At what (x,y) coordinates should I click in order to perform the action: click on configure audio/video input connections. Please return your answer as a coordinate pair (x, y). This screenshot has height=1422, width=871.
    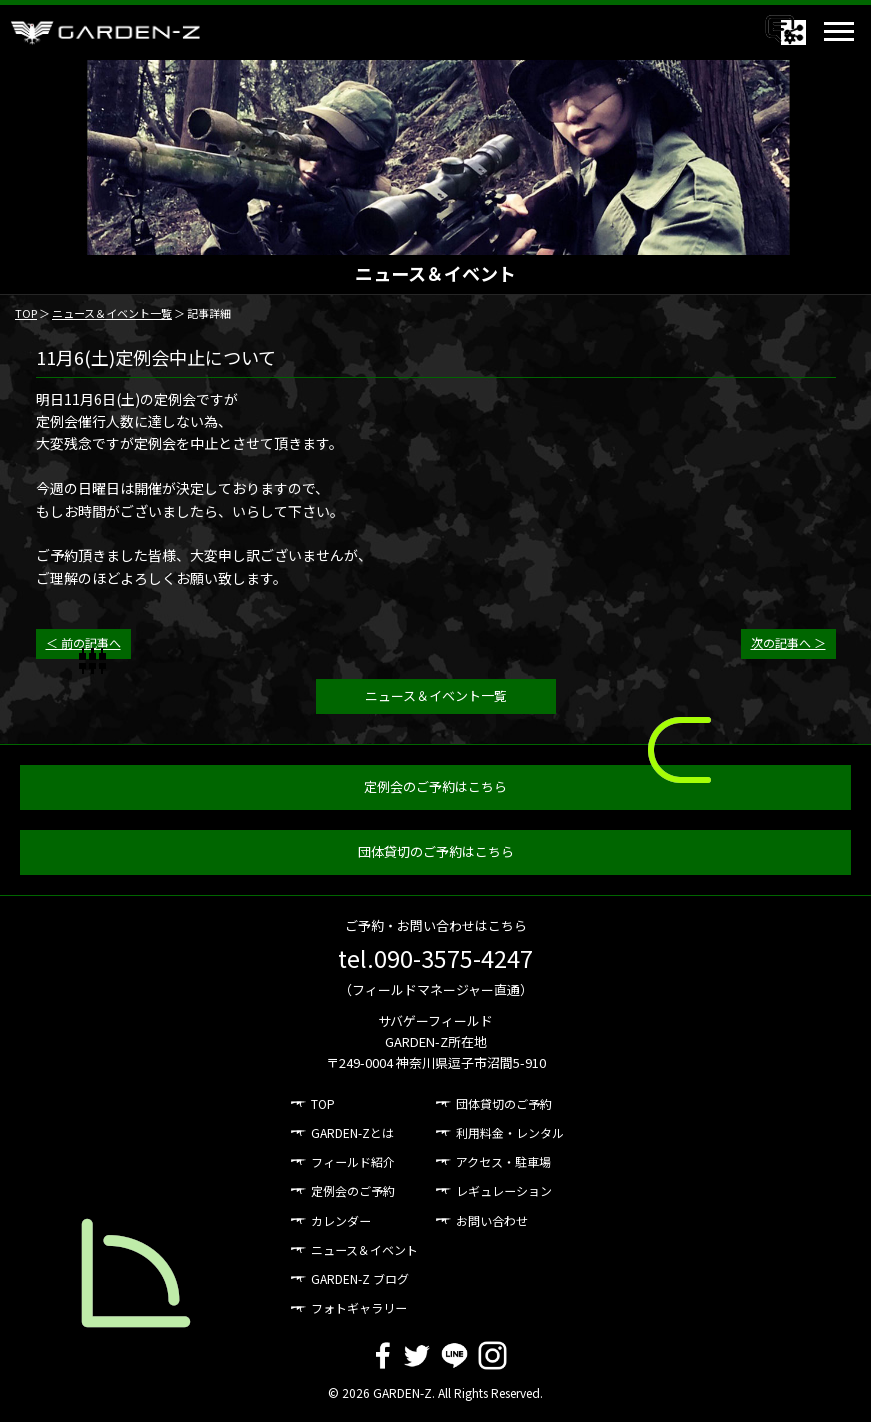
    Looking at the image, I should click on (92, 660).